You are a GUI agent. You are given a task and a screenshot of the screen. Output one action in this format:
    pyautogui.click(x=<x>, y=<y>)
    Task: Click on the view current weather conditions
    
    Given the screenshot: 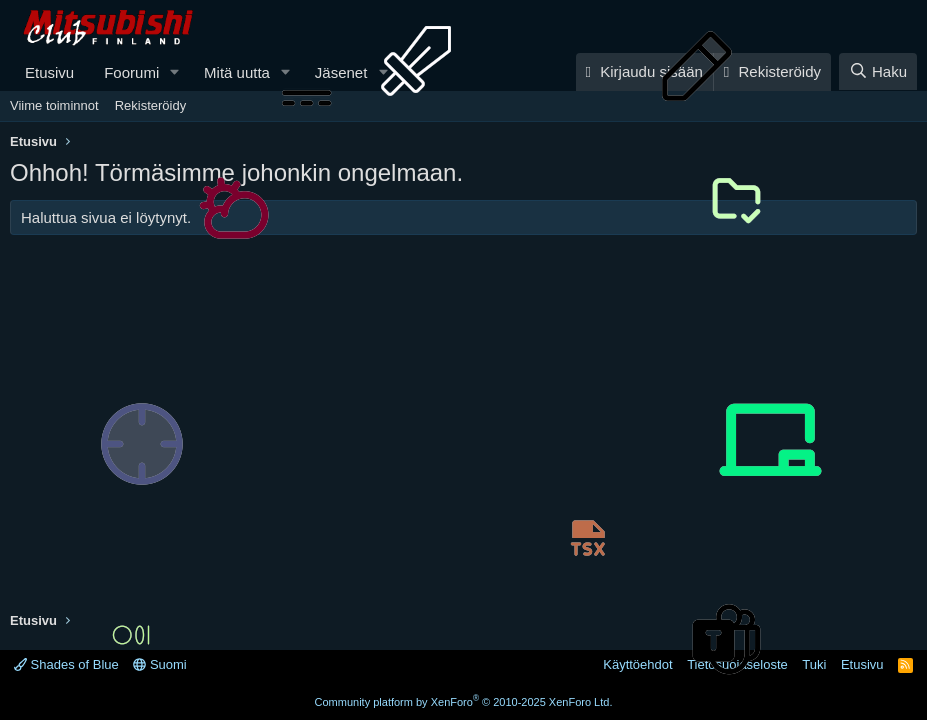 What is the action you would take?
    pyautogui.click(x=234, y=209)
    